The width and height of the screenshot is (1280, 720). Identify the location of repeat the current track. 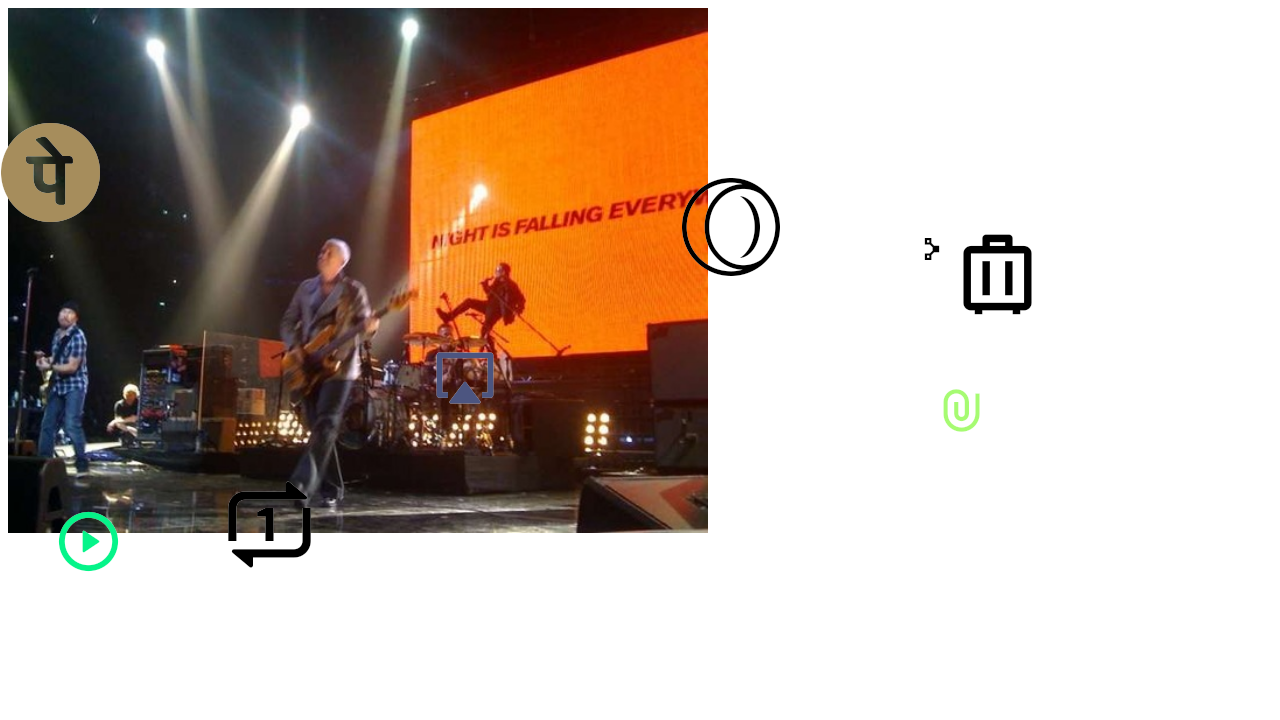
(269, 524).